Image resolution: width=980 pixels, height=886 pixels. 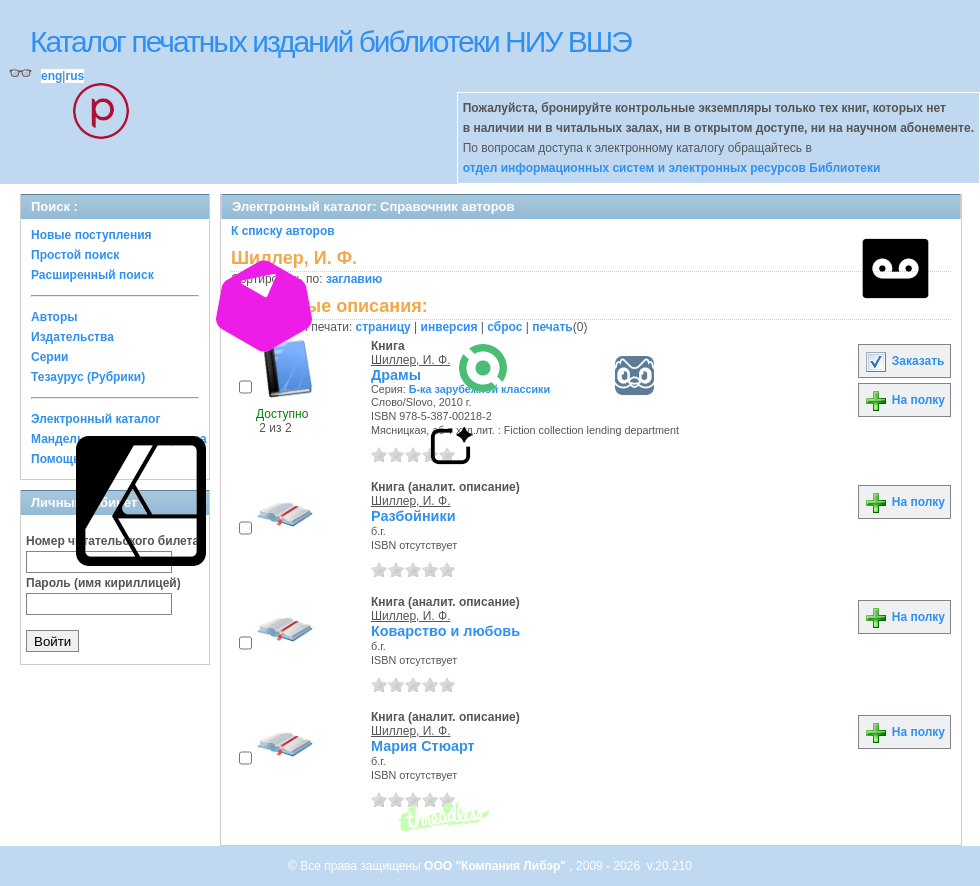 What do you see at coordinates (101, 111) in the screenshot?
I see `planet logo` at bounding box center [101, 111].